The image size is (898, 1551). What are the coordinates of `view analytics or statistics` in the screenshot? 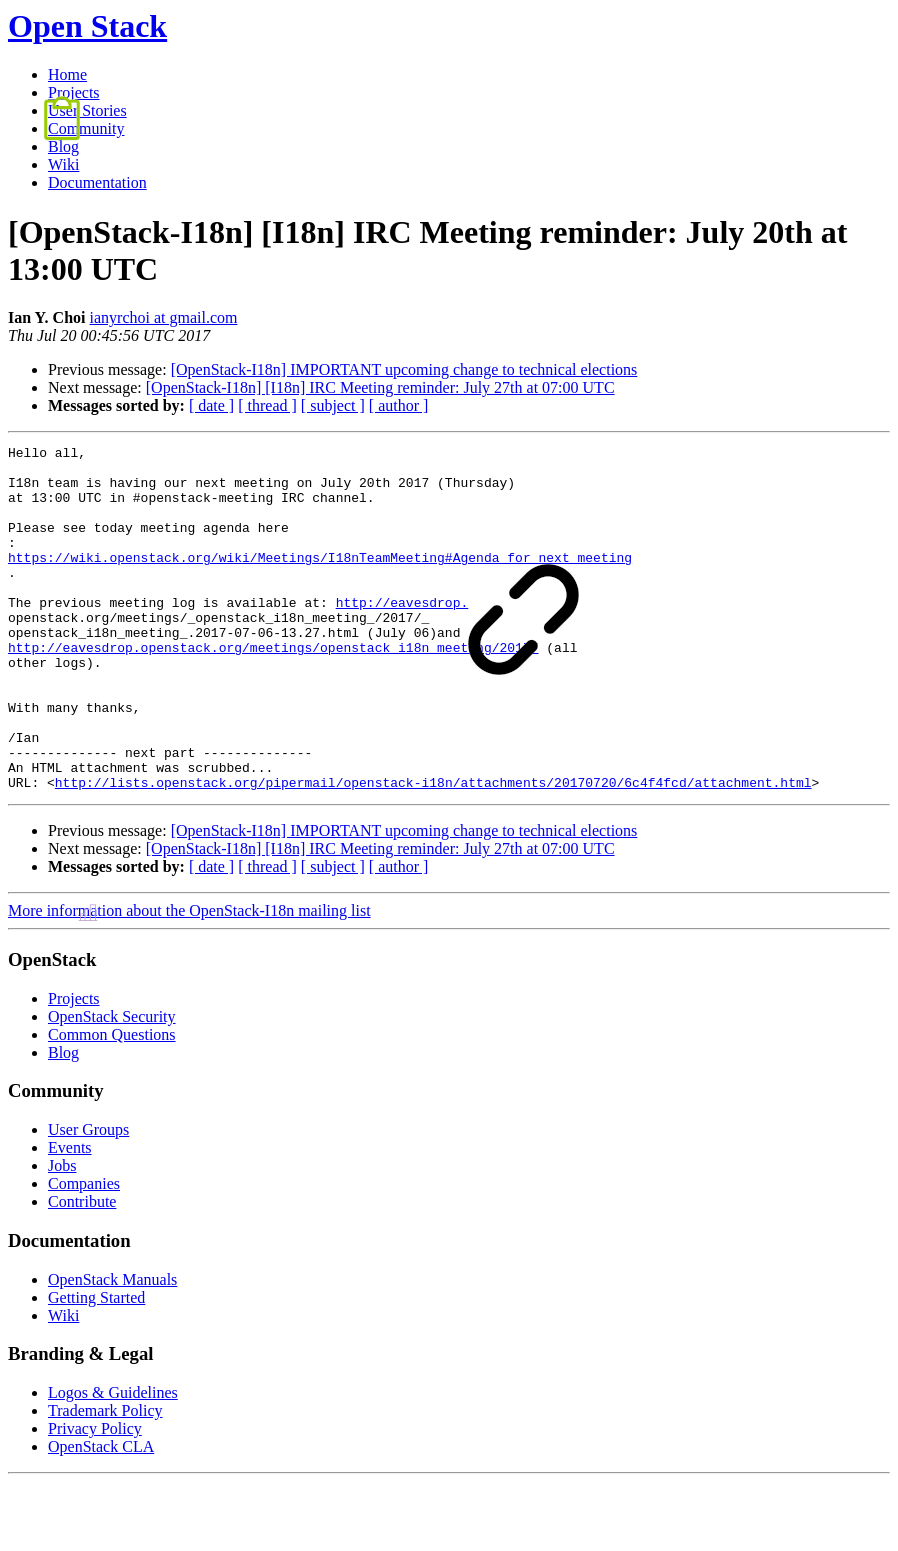 It's located at (88, 913).